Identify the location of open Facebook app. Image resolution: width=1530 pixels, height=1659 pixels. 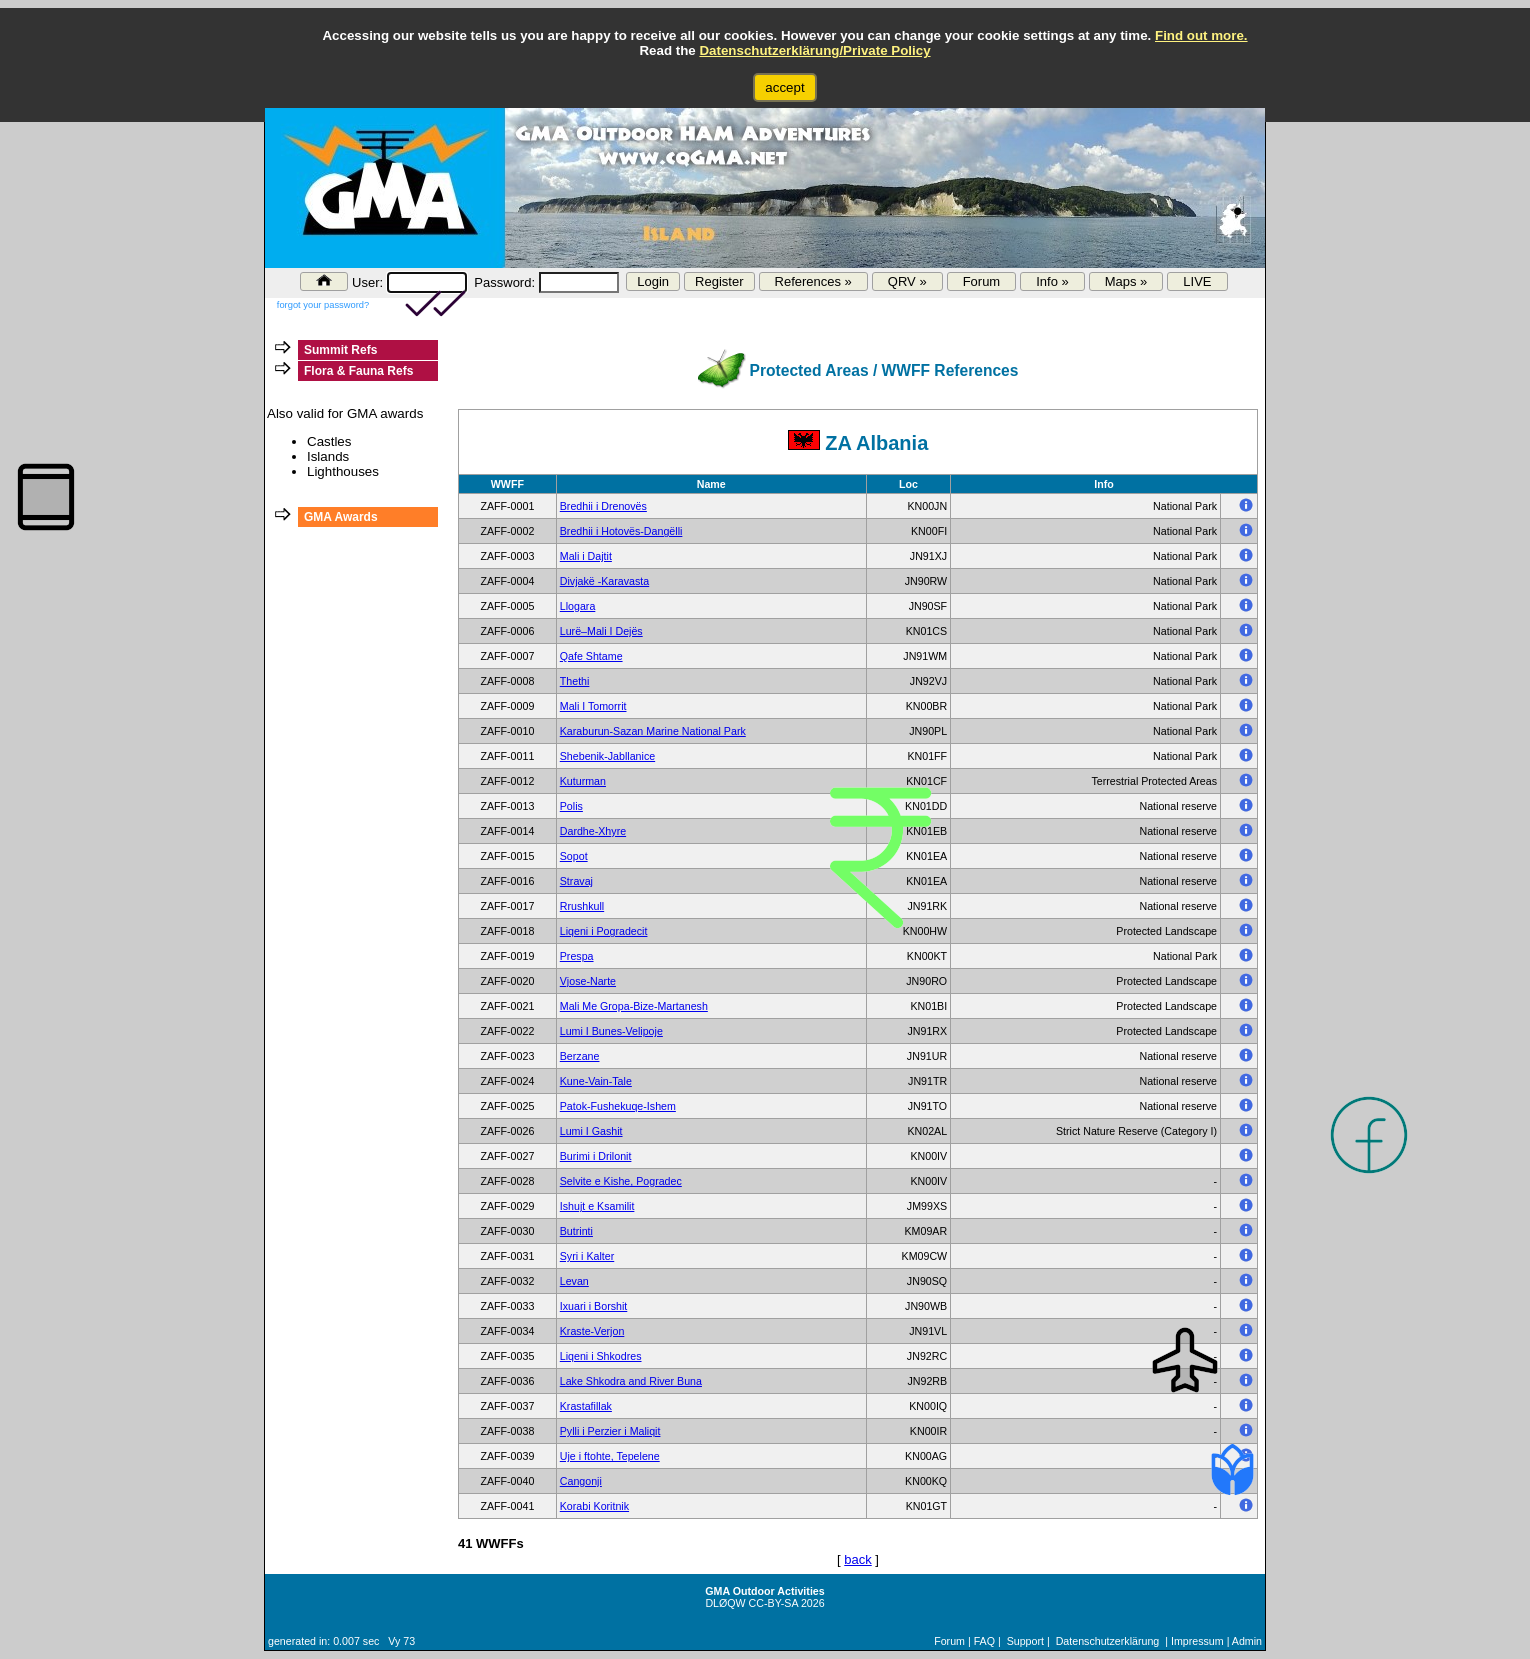
(1369, 1135).